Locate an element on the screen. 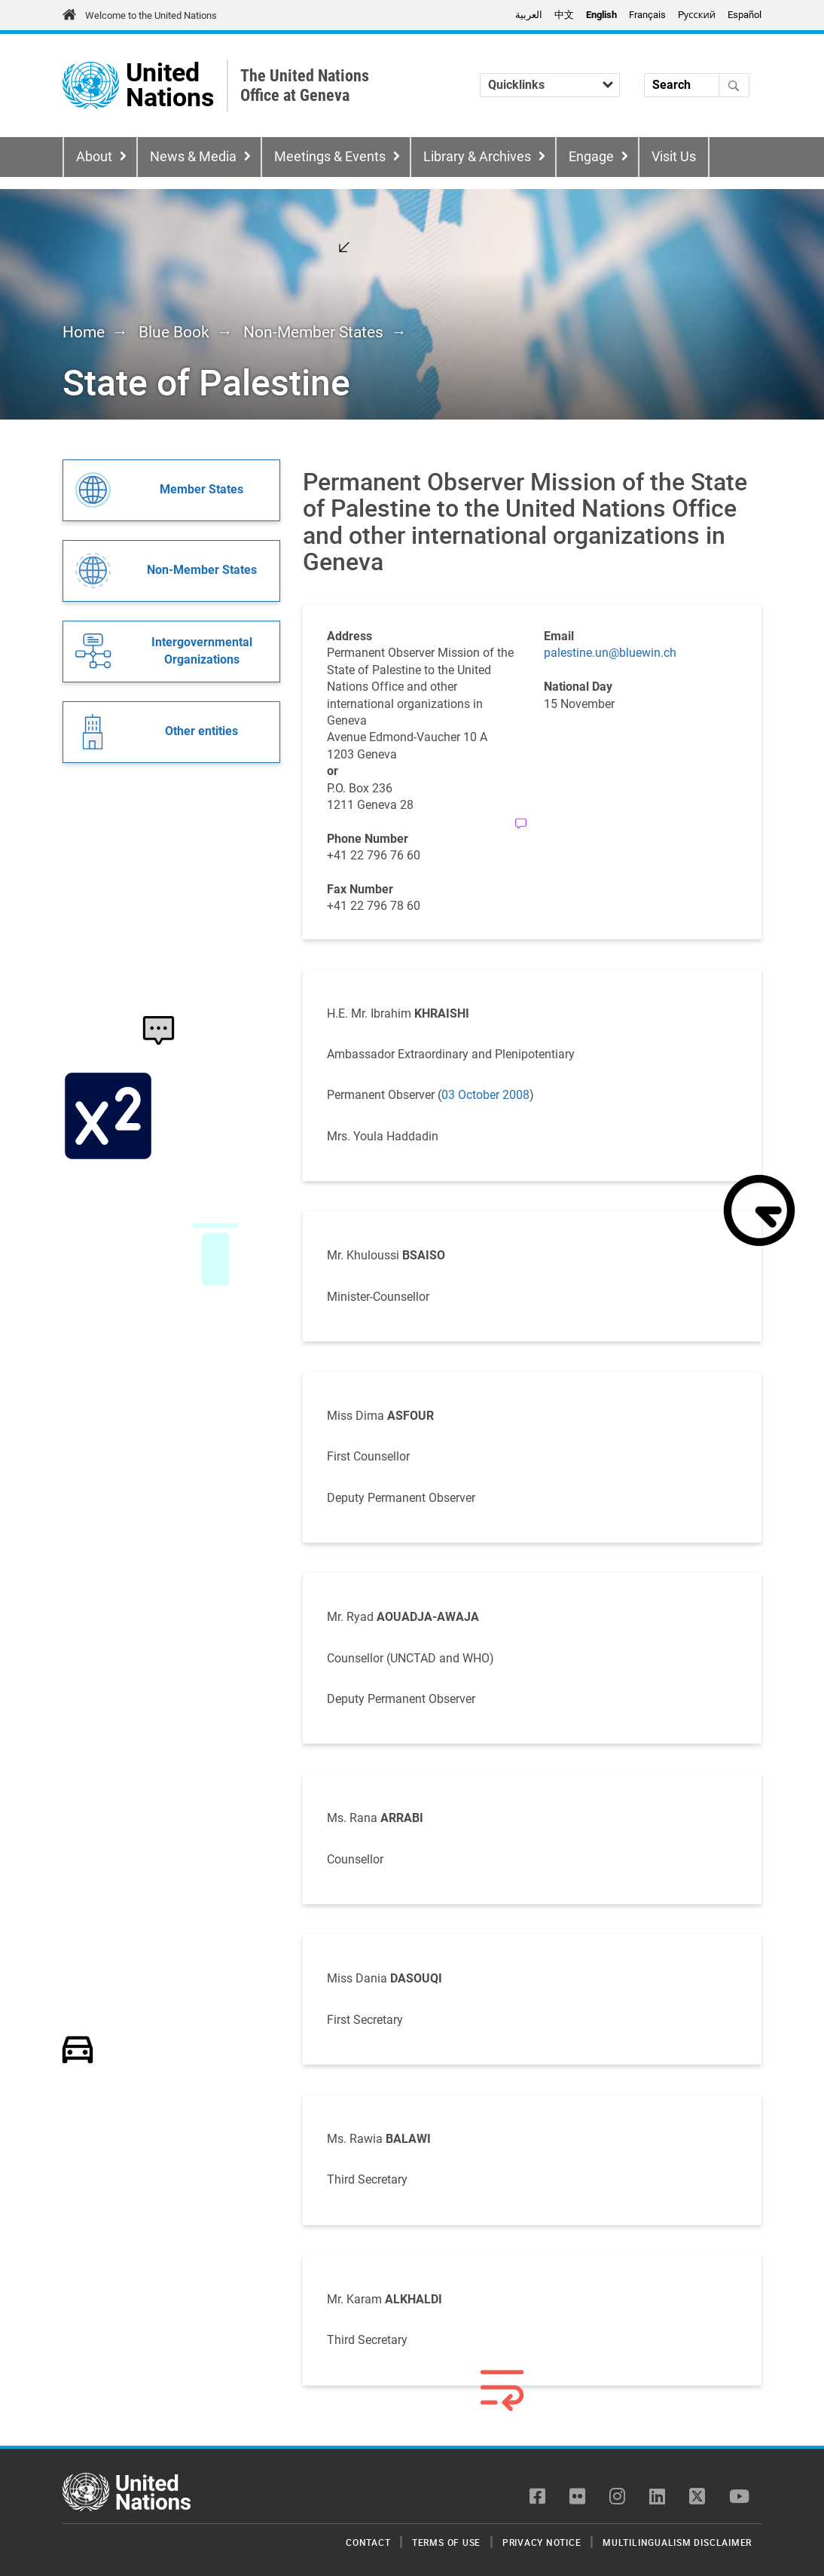  toggle text wrapping in a document or code editor is located at coordinates (502, 2387).